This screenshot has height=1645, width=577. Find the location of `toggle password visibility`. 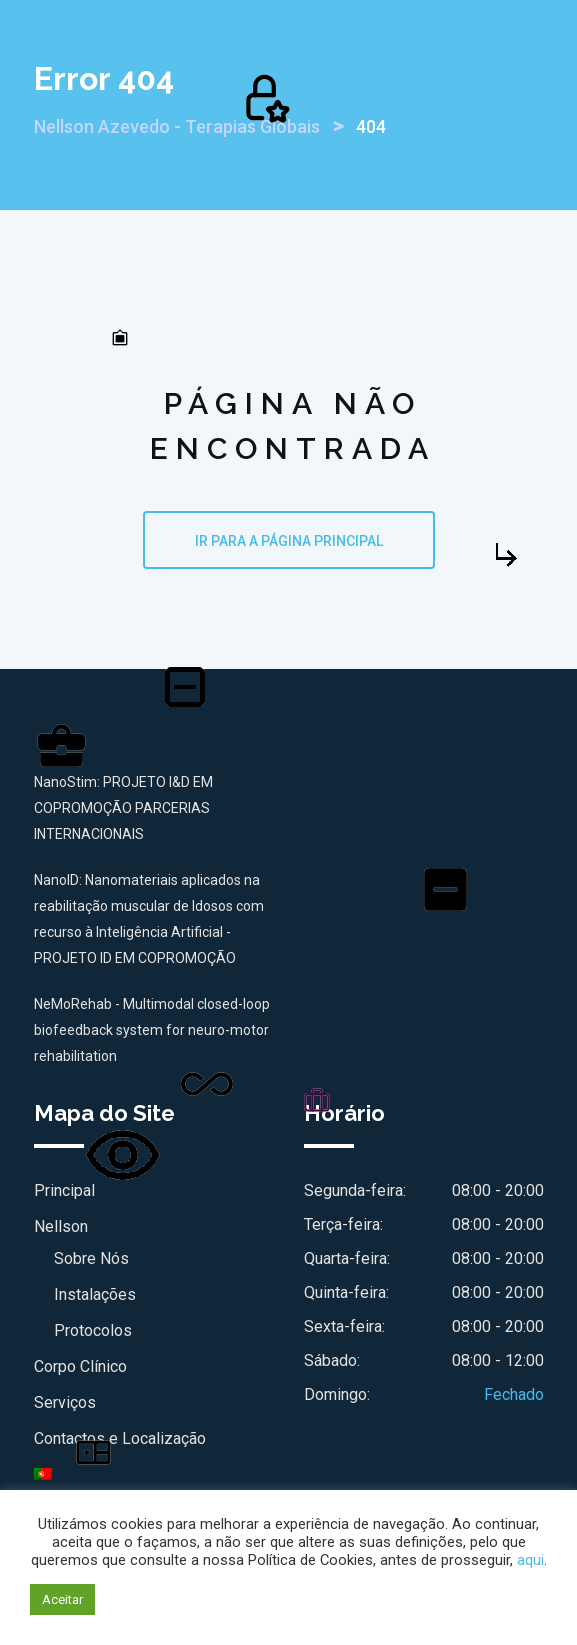

toggle password visibility is located at coordinates (123, 1155).